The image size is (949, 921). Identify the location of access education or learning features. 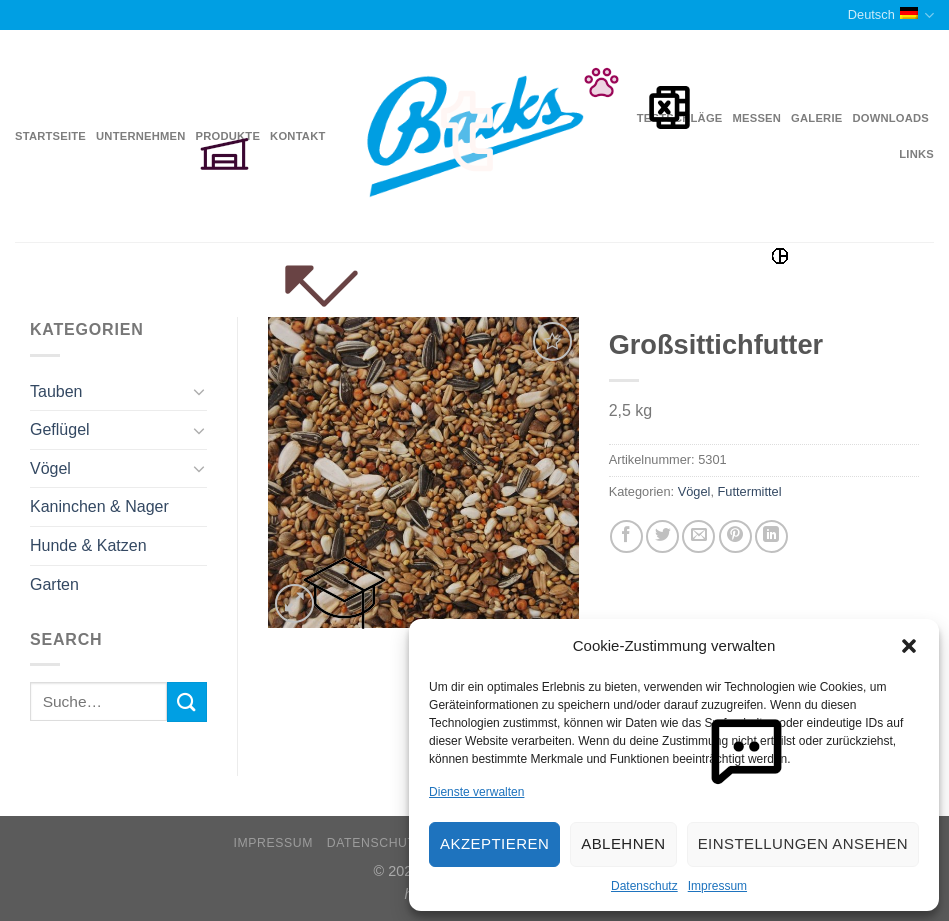
(344, 590).